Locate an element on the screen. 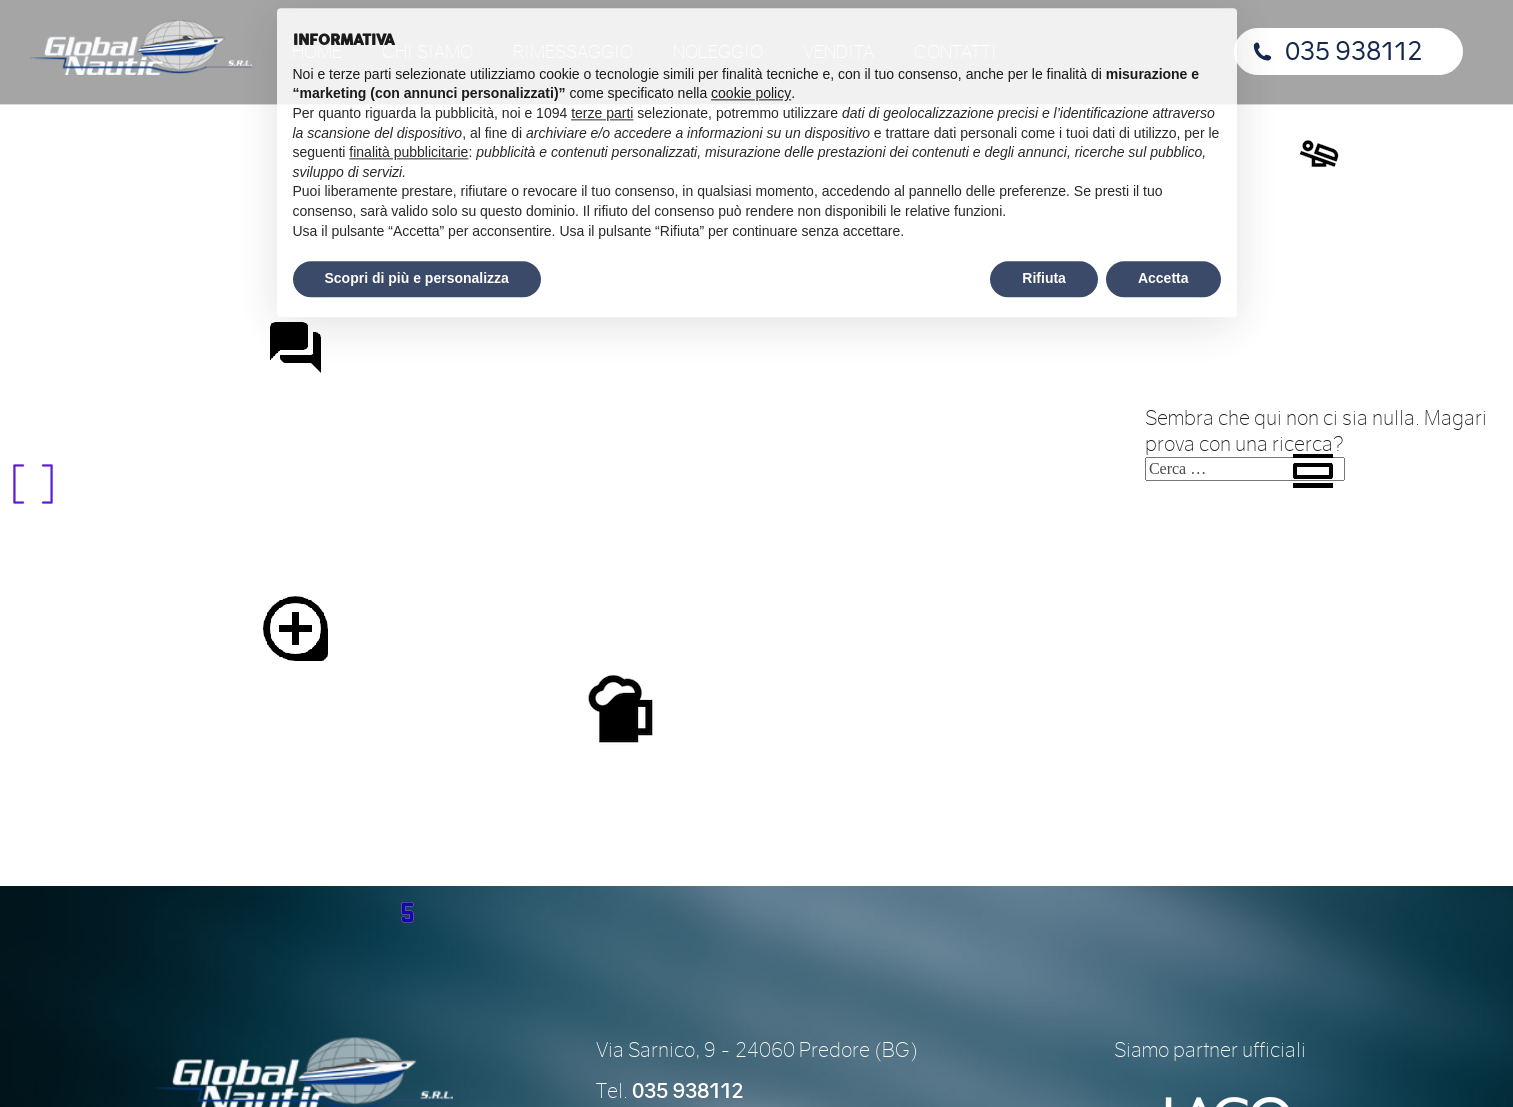 The image size is (1513, 1107). indicates step 5 in a multi-step process is located at coordinates (407, 912).